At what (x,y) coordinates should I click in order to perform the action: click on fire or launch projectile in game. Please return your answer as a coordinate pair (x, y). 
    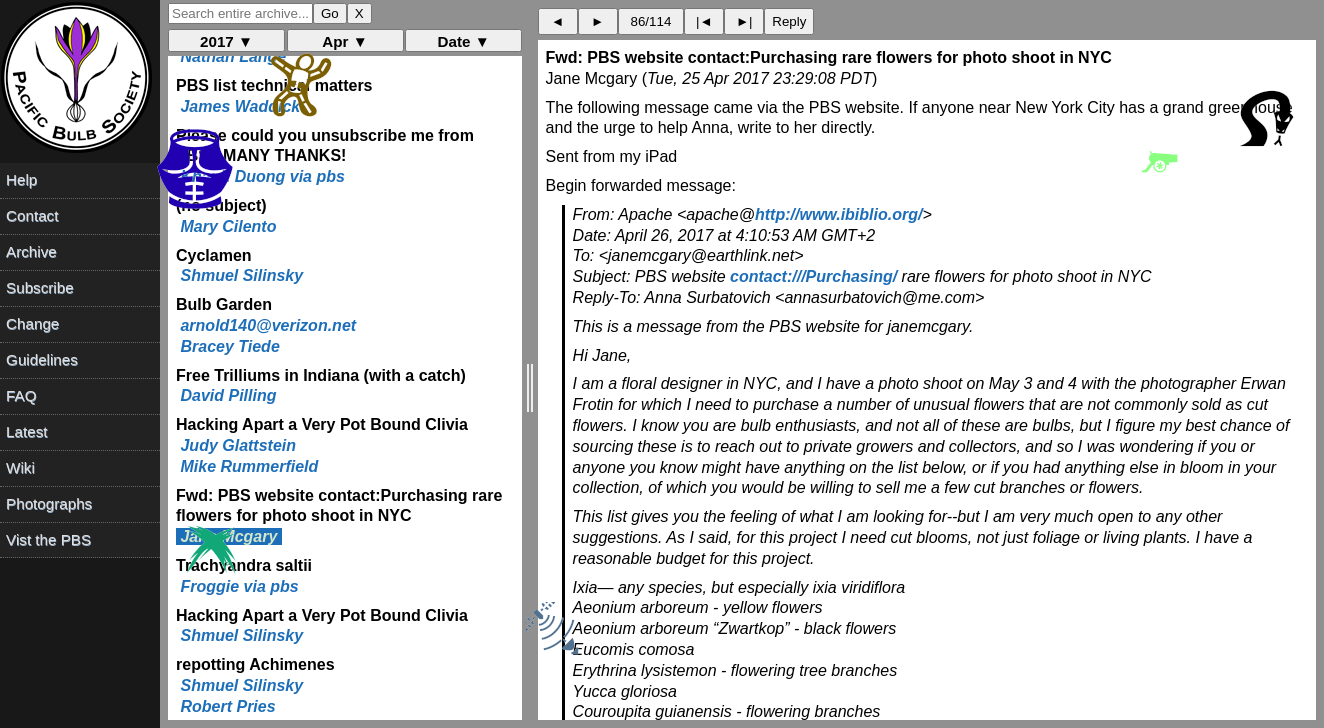
    Looking at the image, I should click on (1159, 161).